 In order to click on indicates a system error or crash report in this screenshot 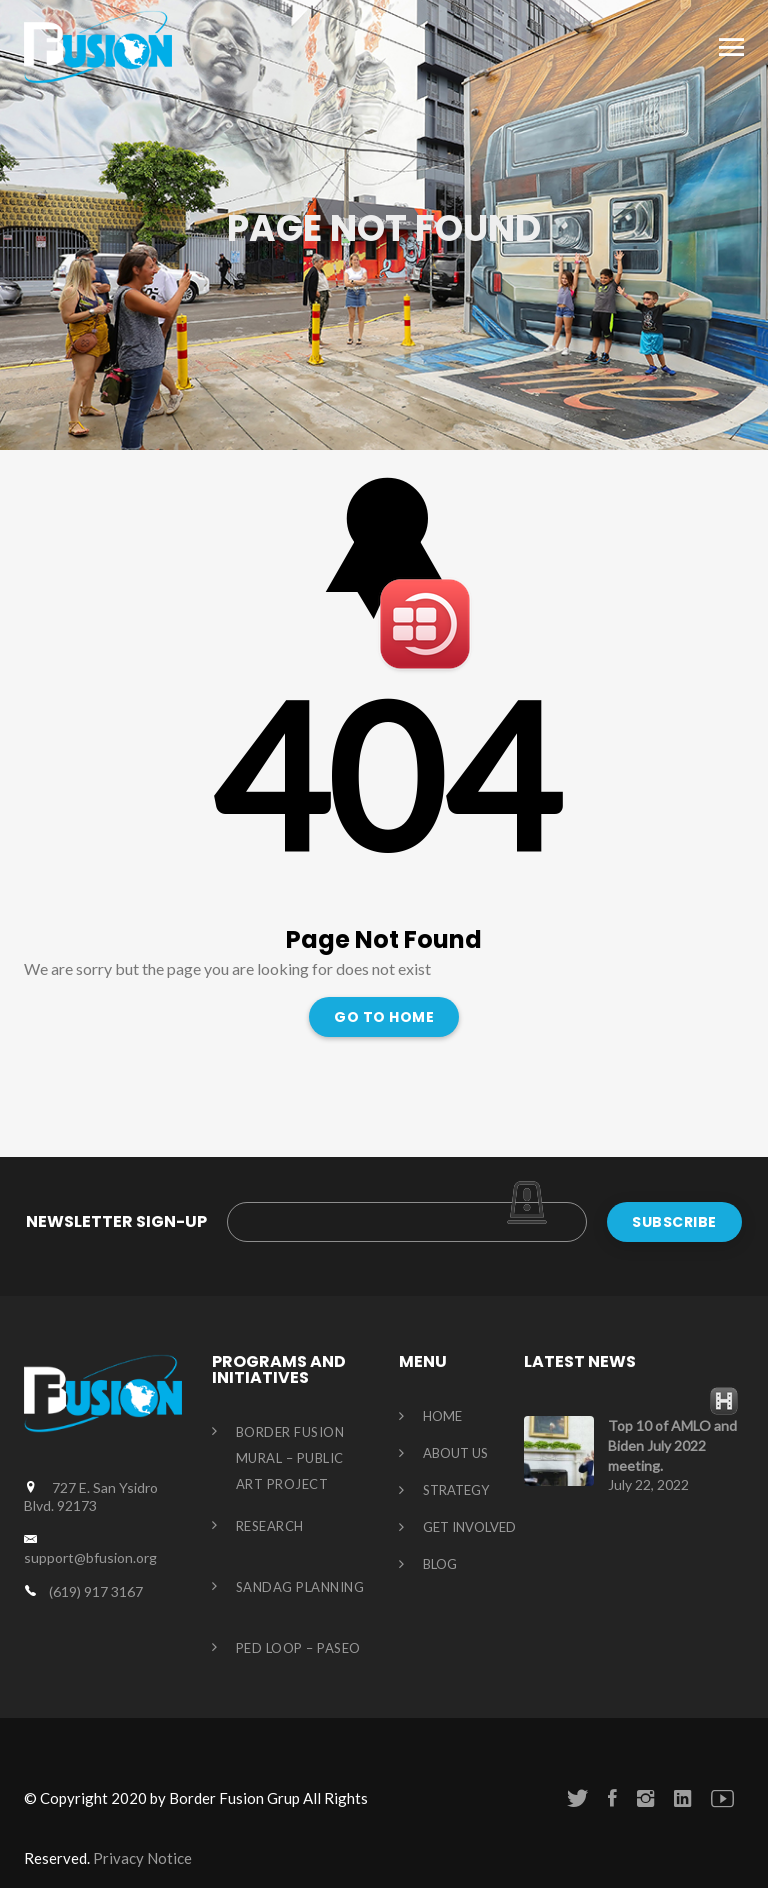, I will do `click(527, 1201)`.